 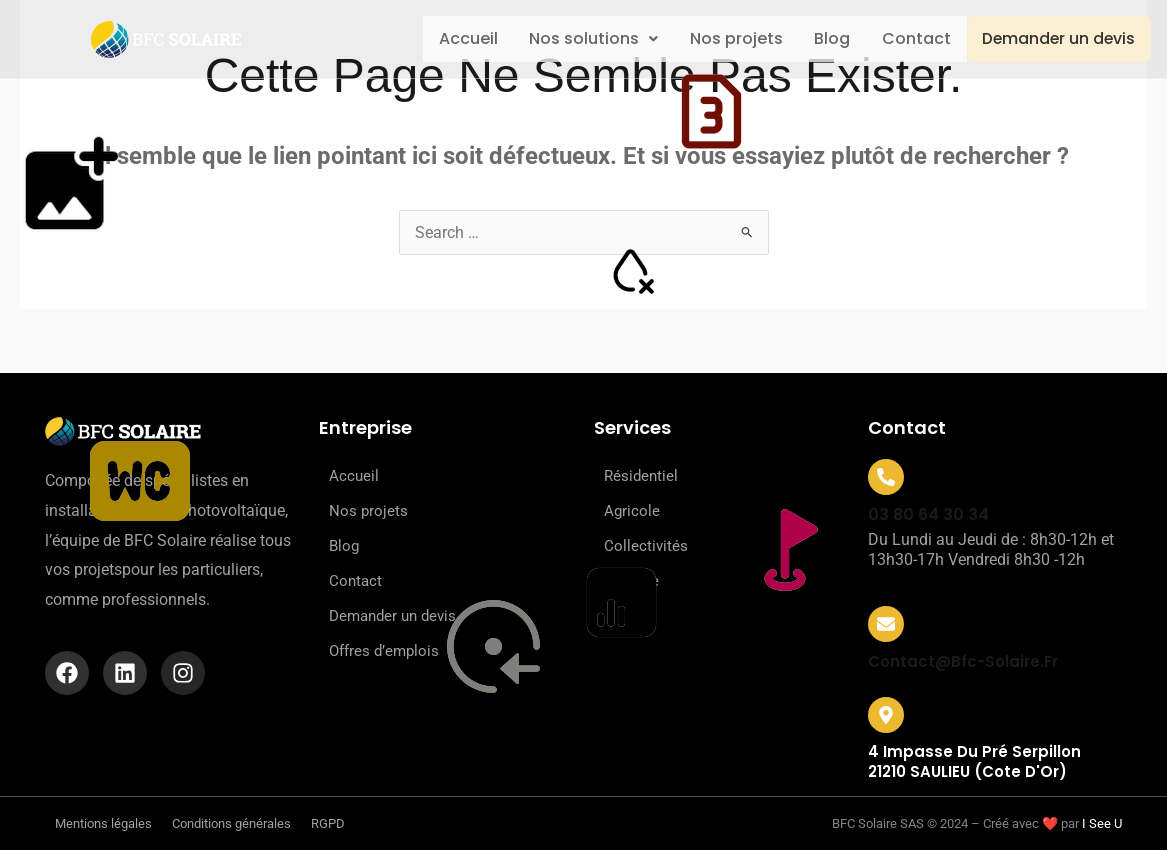 What do you see at coordinates (630, 270) in the screenshot?
I see `disable water or liquid-related feature` at bounding box center [630, 270].